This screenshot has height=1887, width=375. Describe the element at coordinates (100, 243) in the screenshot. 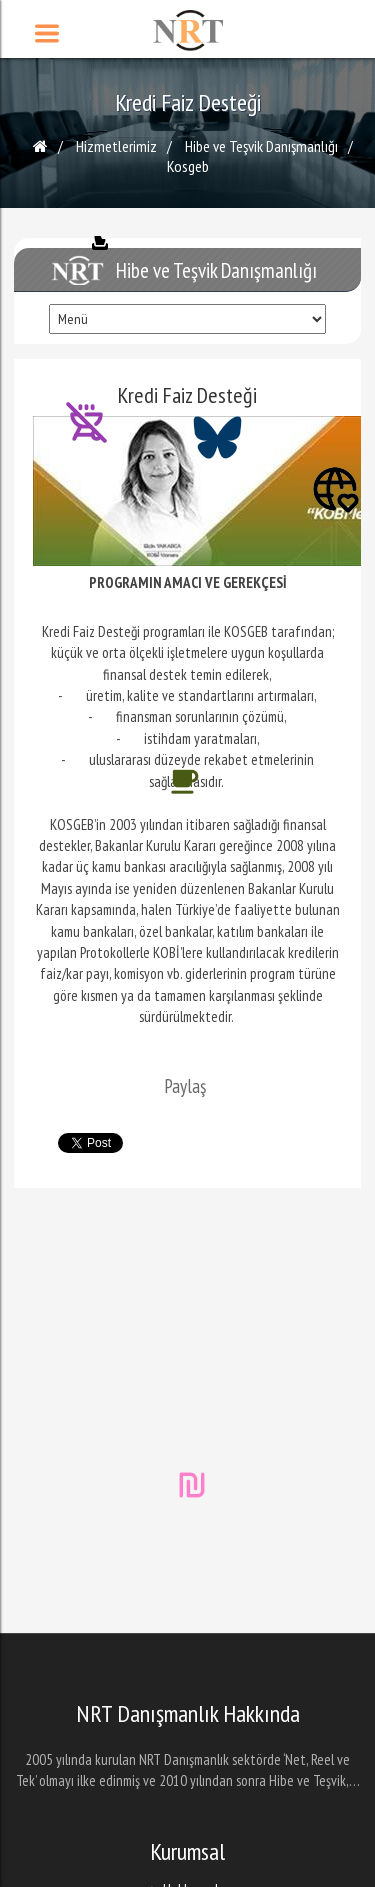

I see `access tissue box or hygiene supplies` at that location.